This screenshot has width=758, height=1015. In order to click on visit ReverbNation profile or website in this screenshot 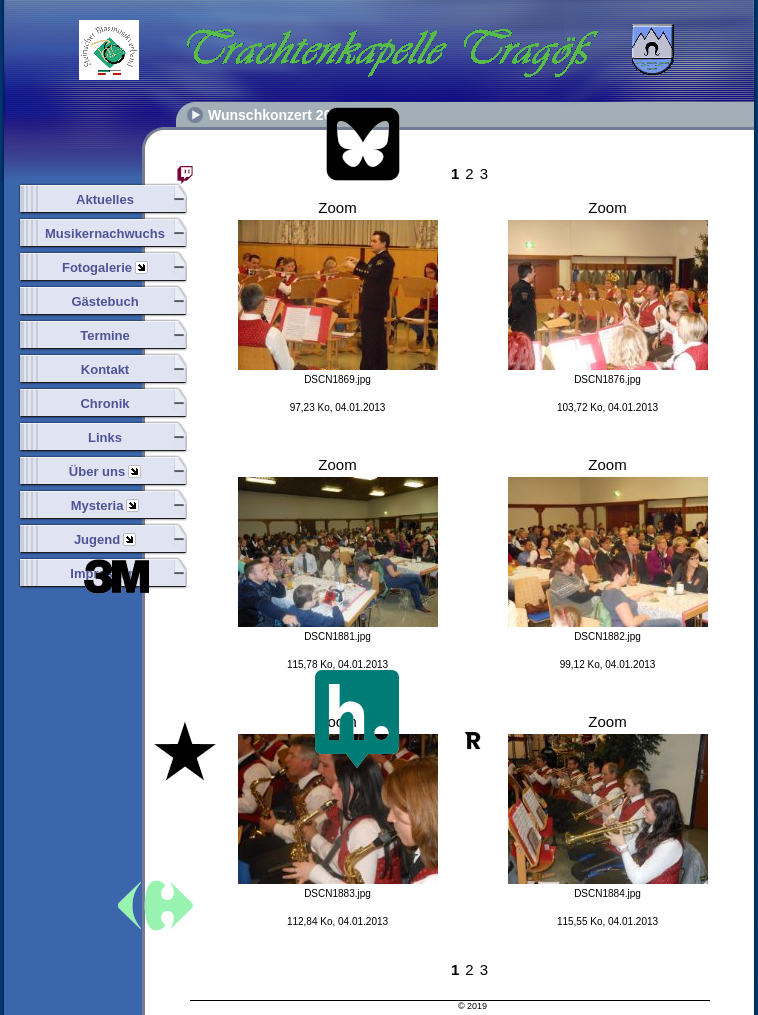, I will do `click(185, 751)`.